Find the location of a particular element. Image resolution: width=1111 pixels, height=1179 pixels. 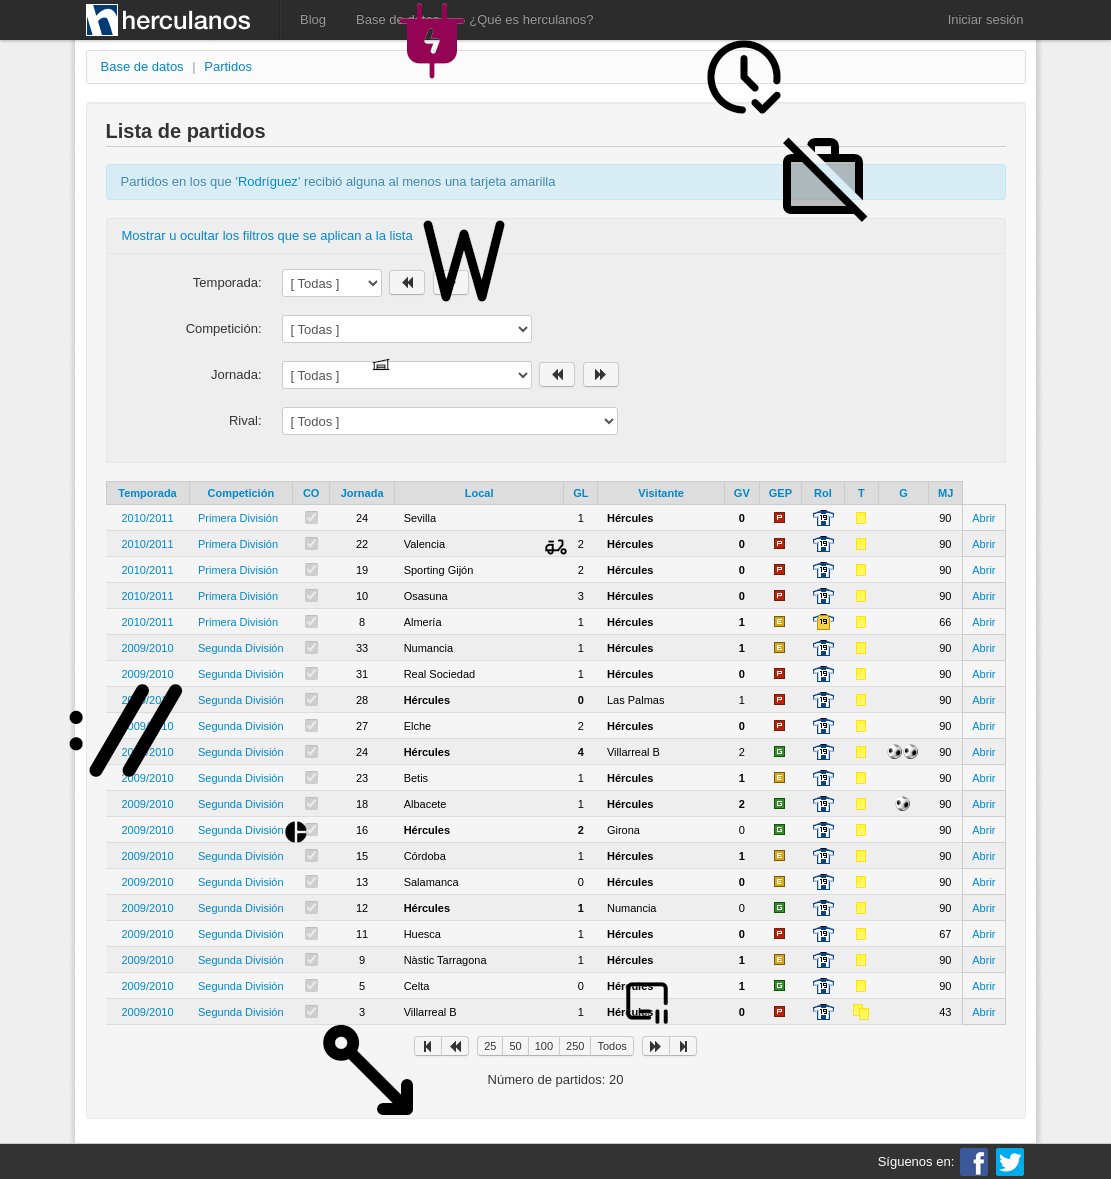

device is currently charging is located at coordinates (432, 41).